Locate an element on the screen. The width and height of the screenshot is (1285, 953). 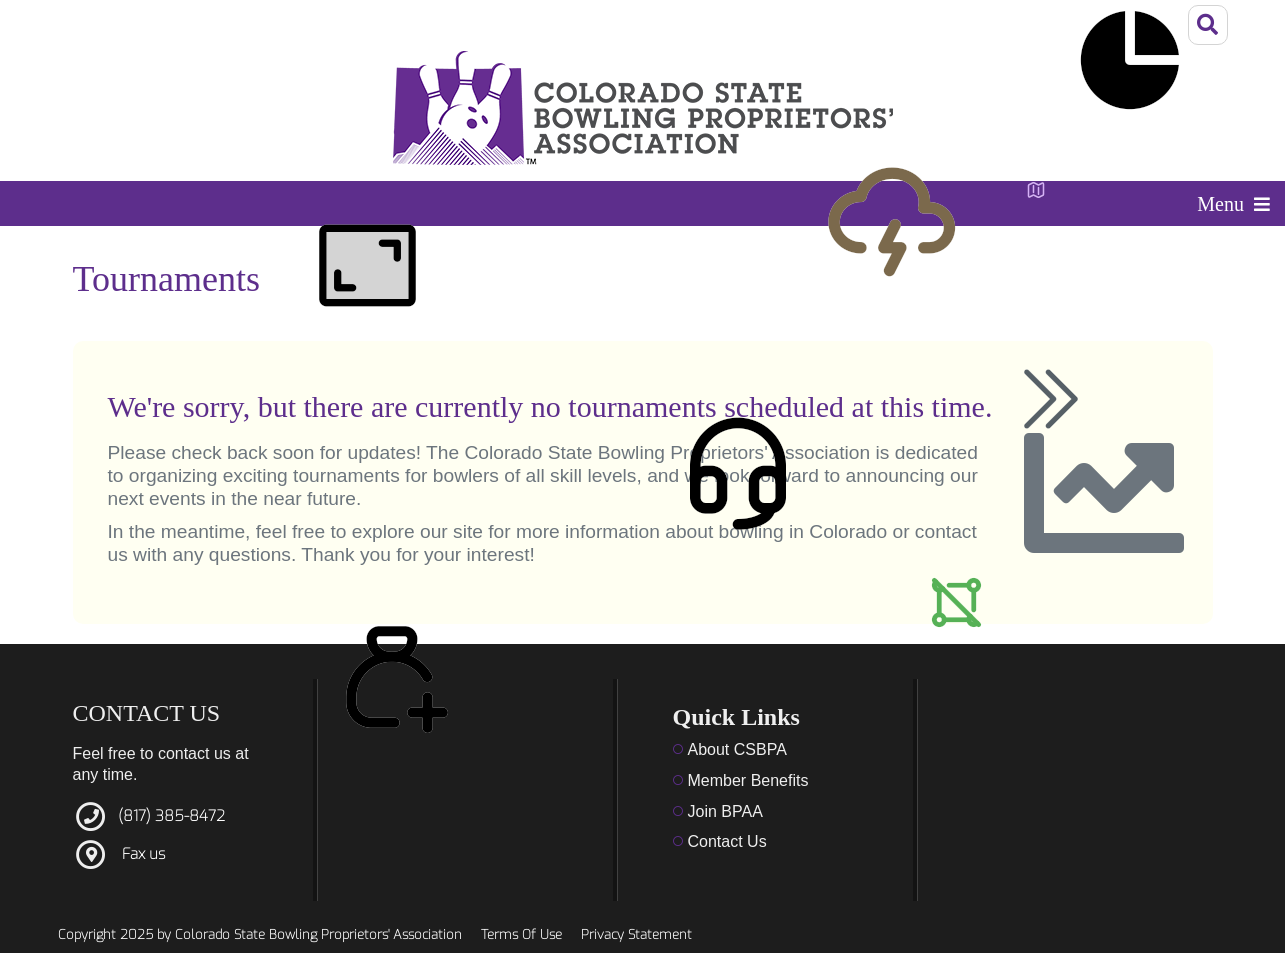
indicates stormy weather conditions is located at coordinates (889, 213).